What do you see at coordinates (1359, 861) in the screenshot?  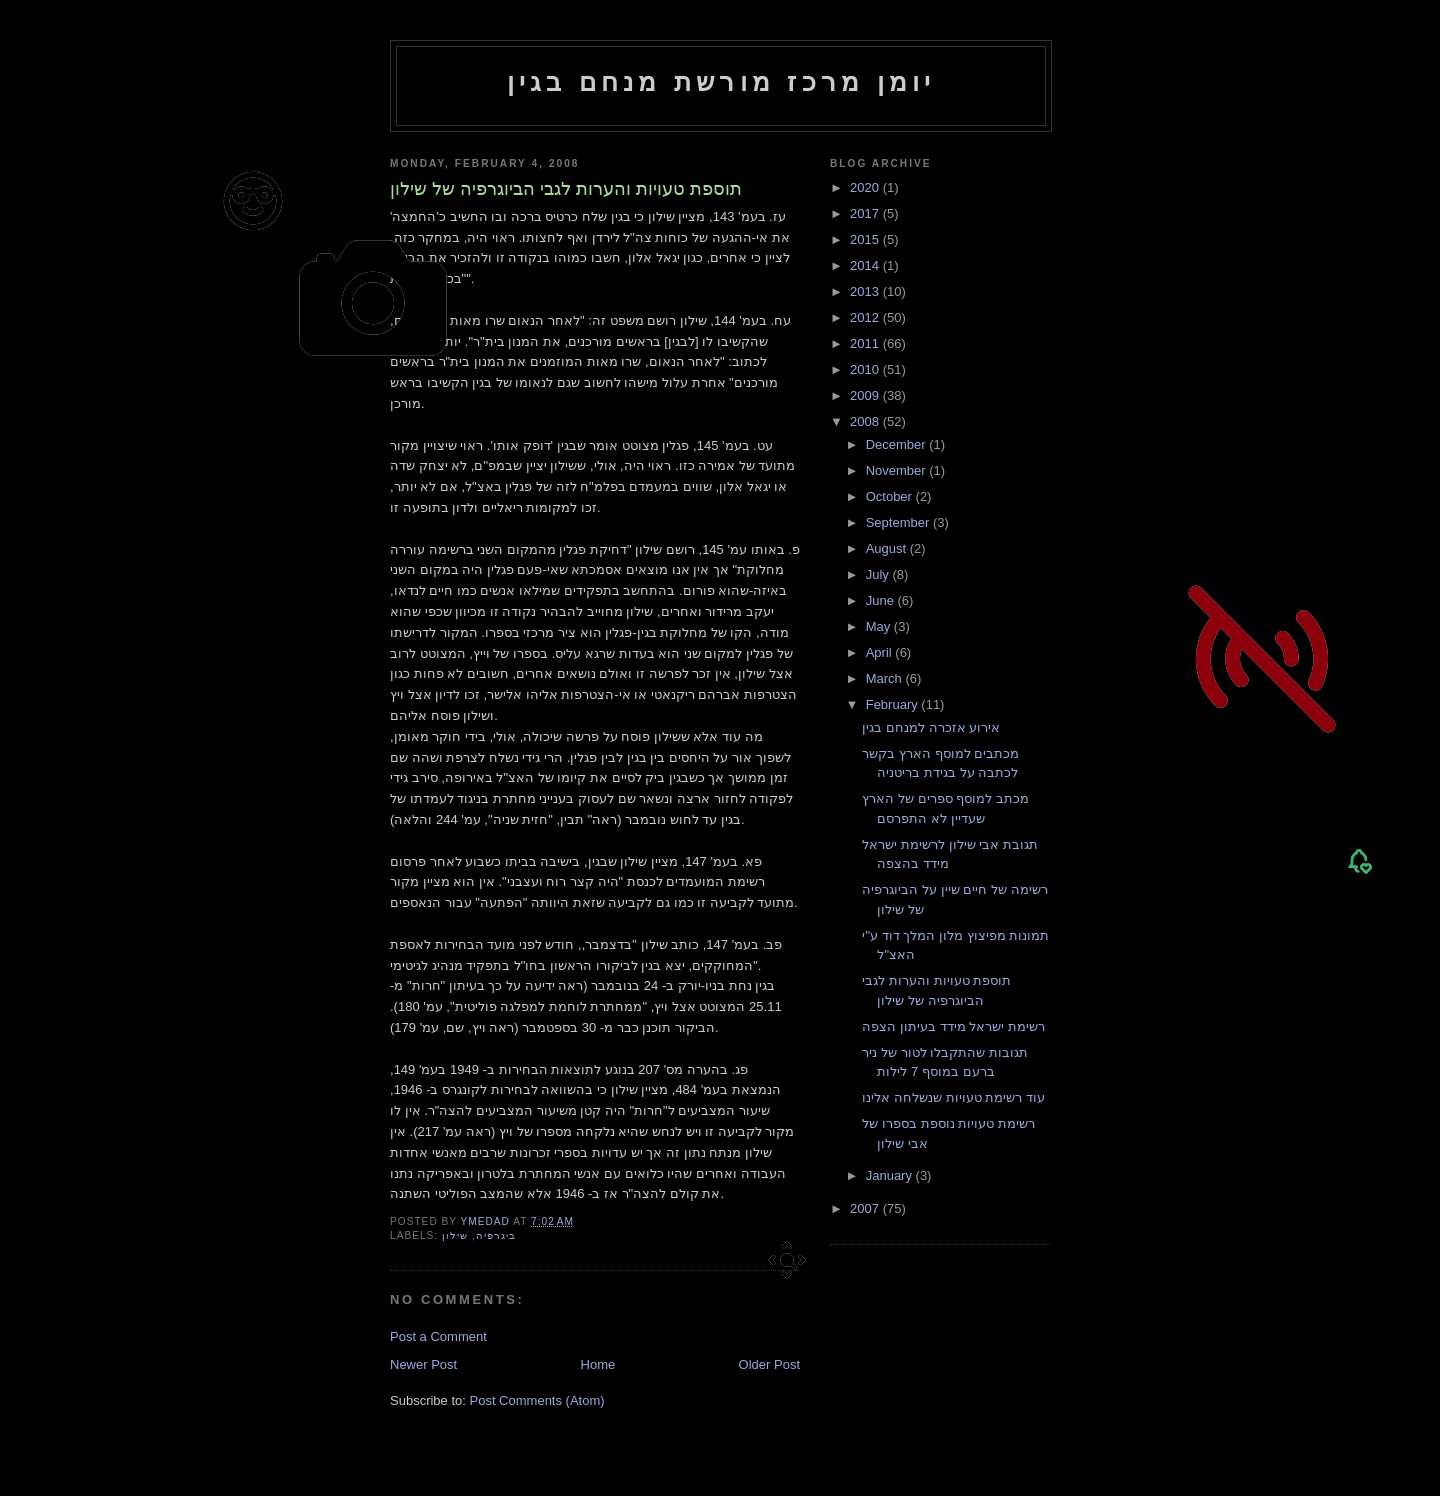 I see `notifications from favorites or loved ones` at bounding box center [1359, 861].